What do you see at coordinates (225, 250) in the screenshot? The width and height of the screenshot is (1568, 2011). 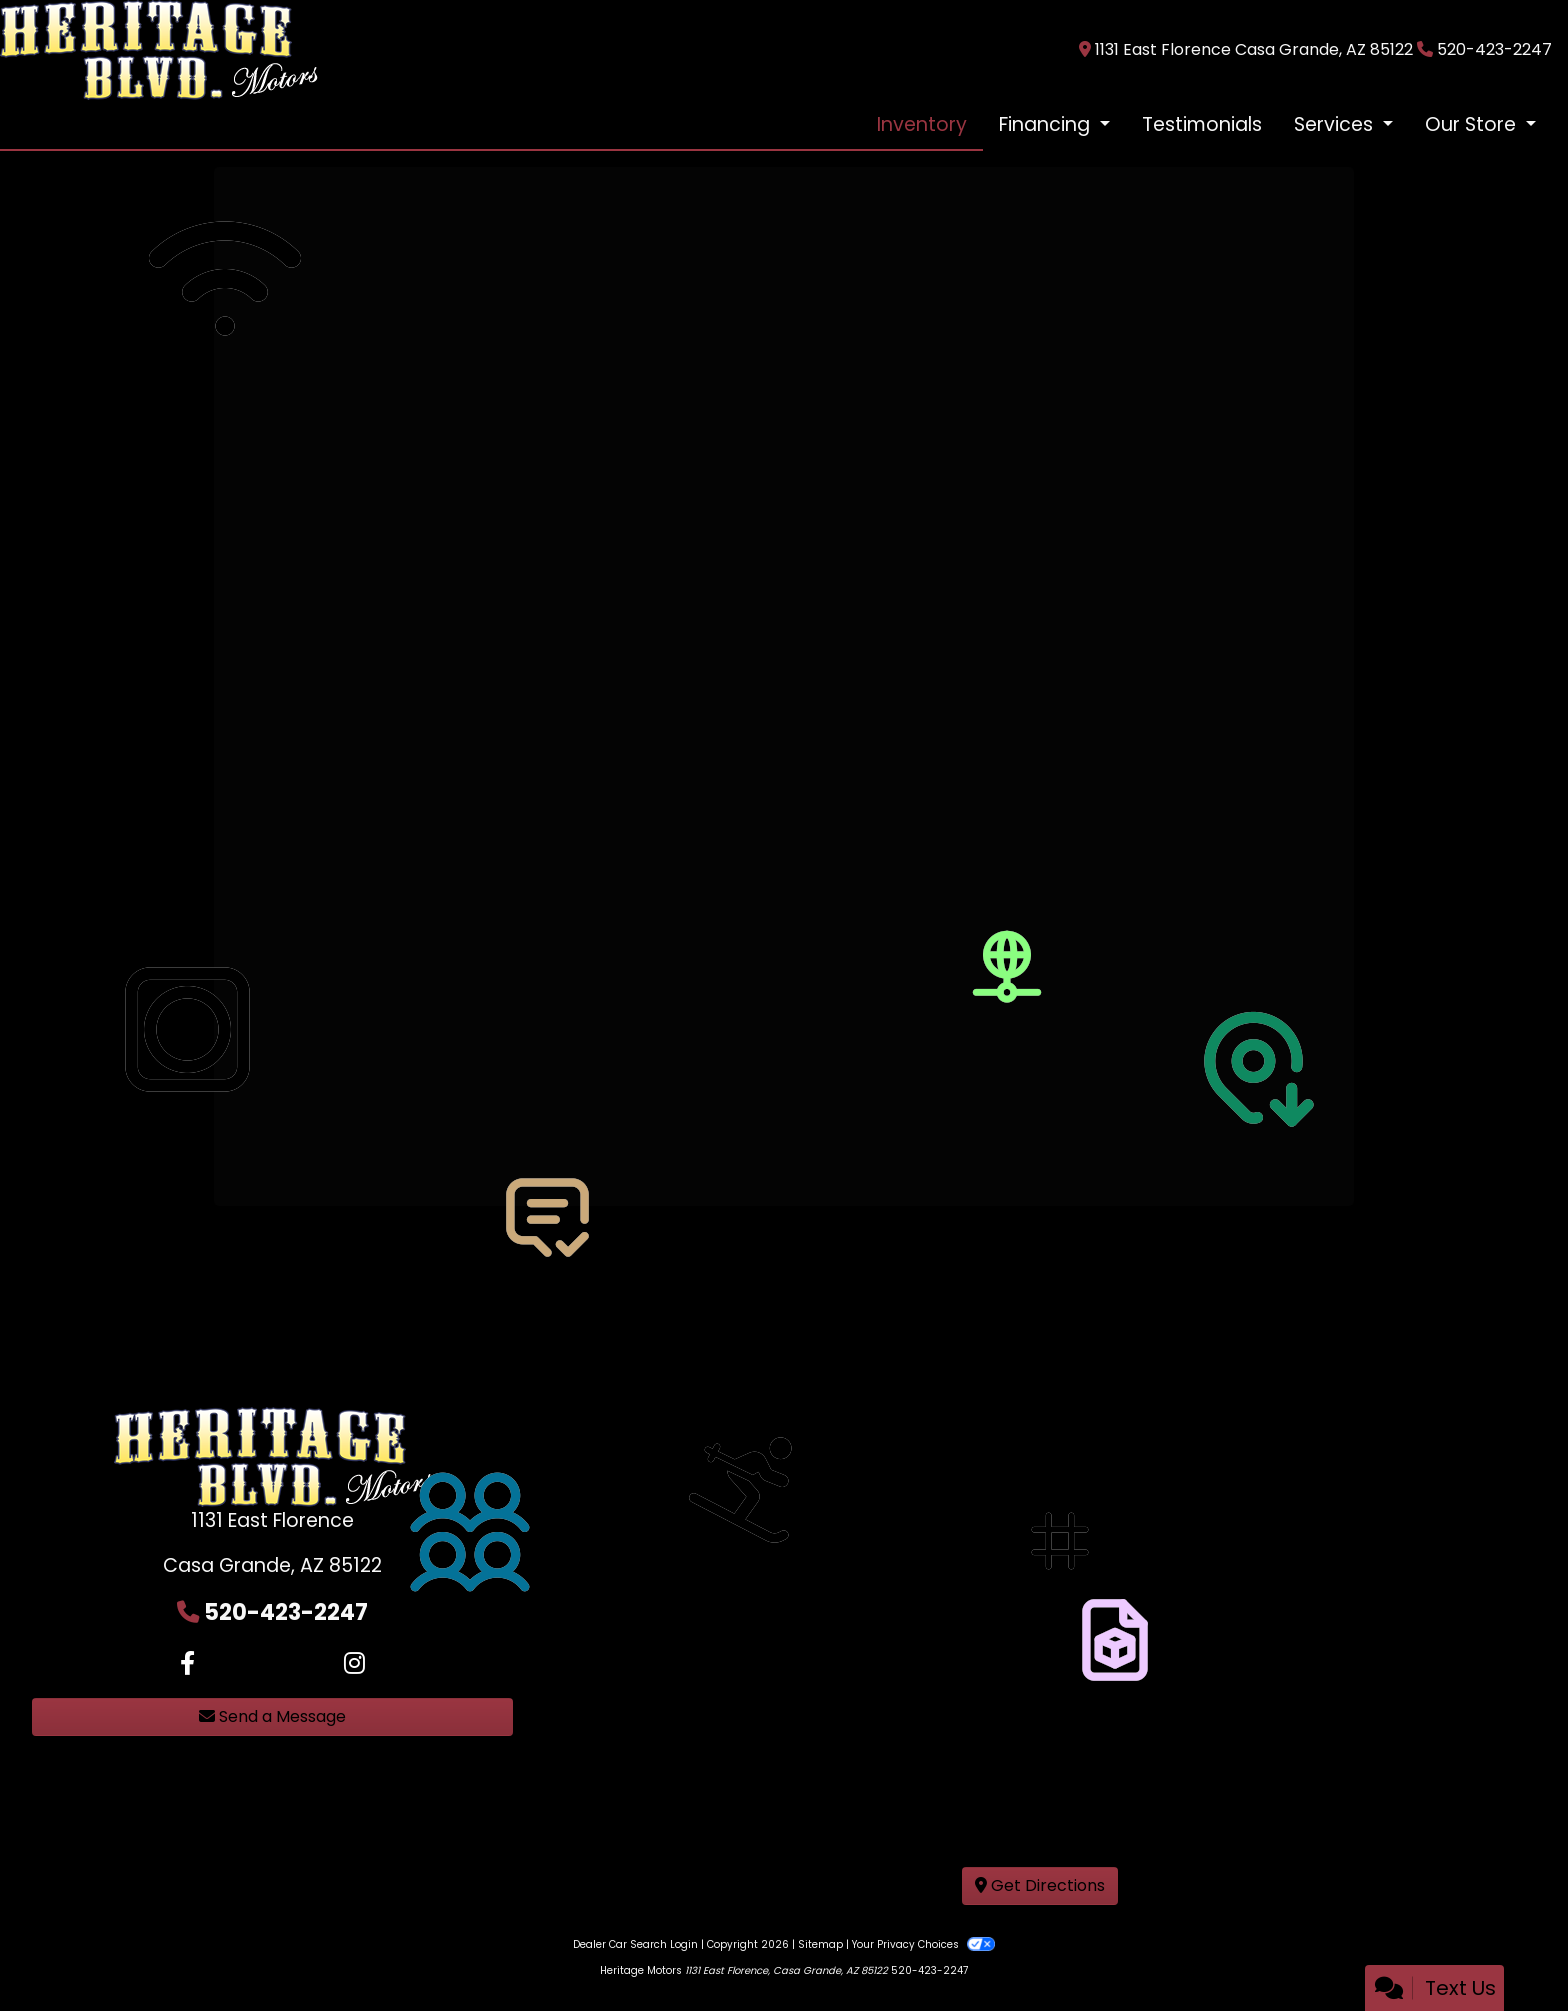 I see `indicates strong wifi signal strength` at bounding box center [225, 250].